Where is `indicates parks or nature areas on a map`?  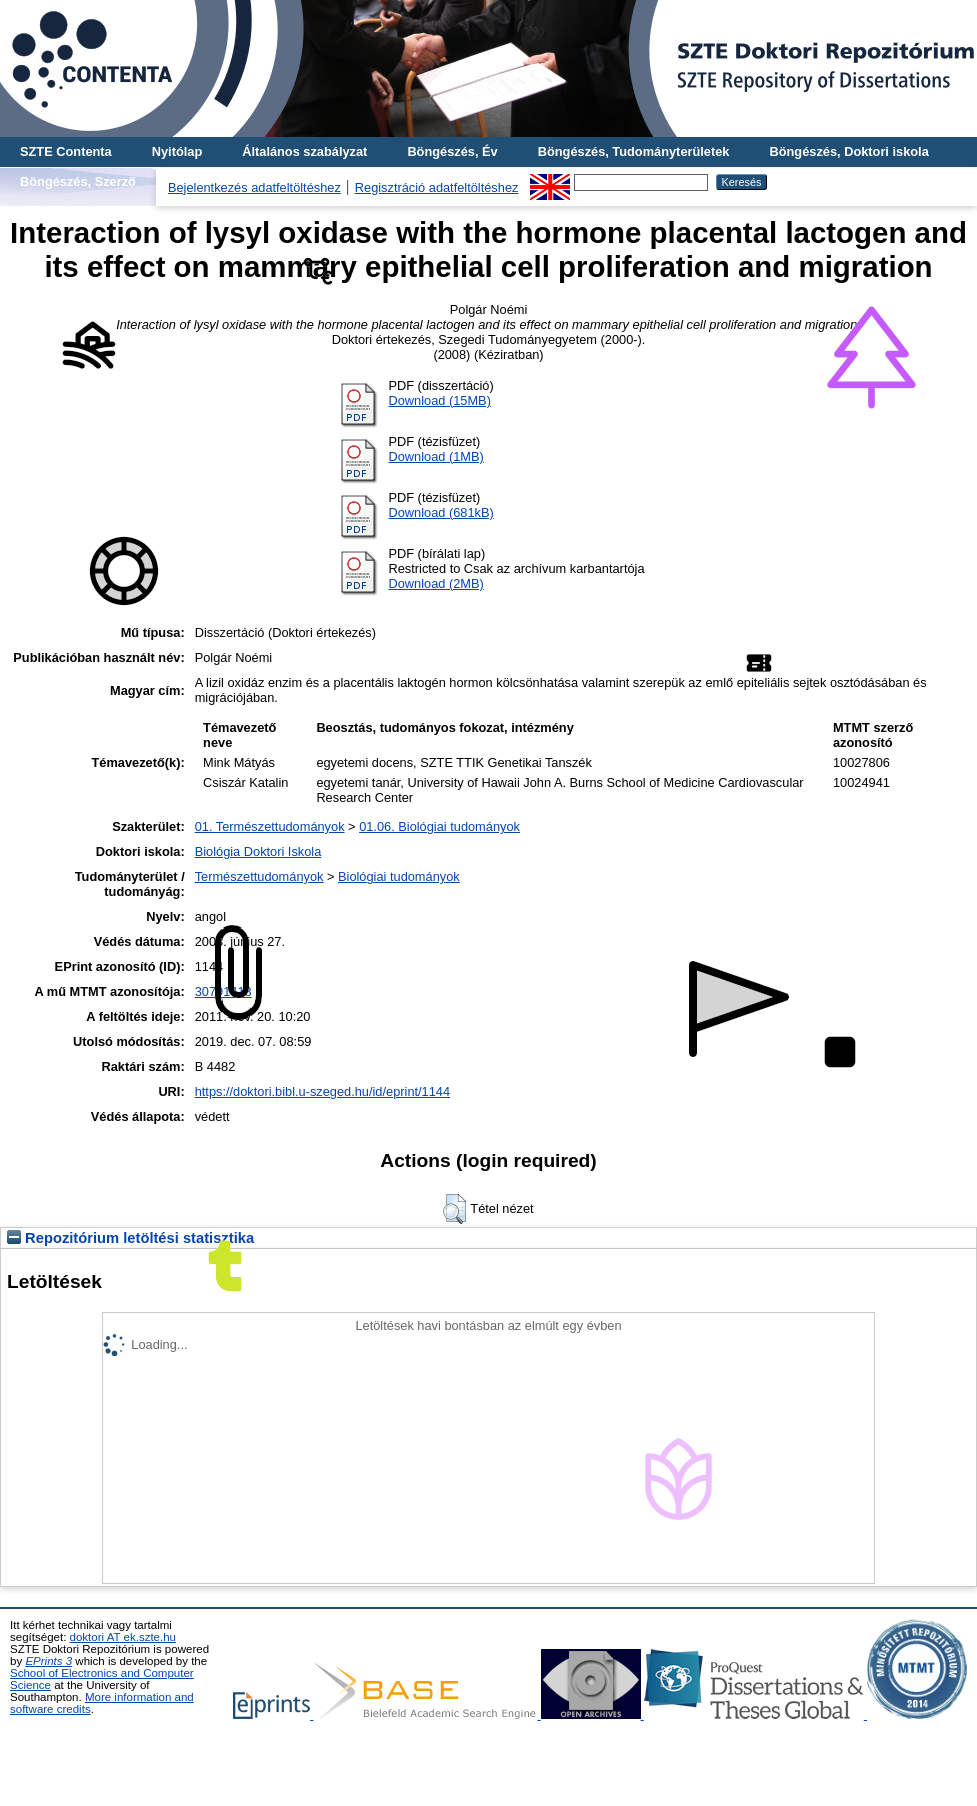
indicates parks or nature areas on a map is located at coordinates (871, 357).